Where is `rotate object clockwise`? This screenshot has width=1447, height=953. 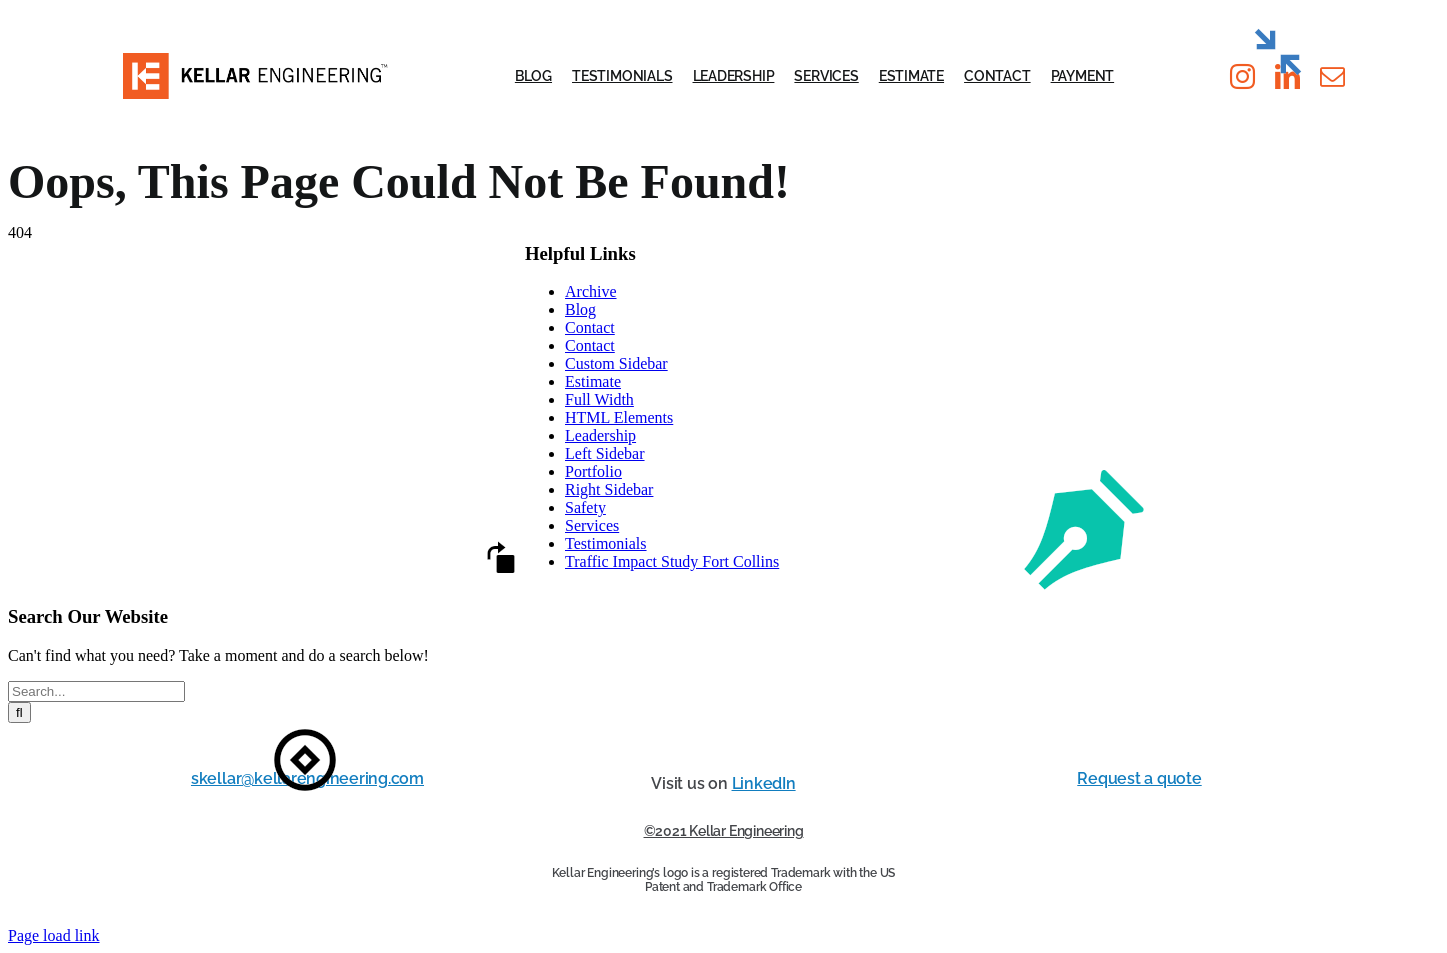
rotate object clockwise is located at coordinates (501, 558).